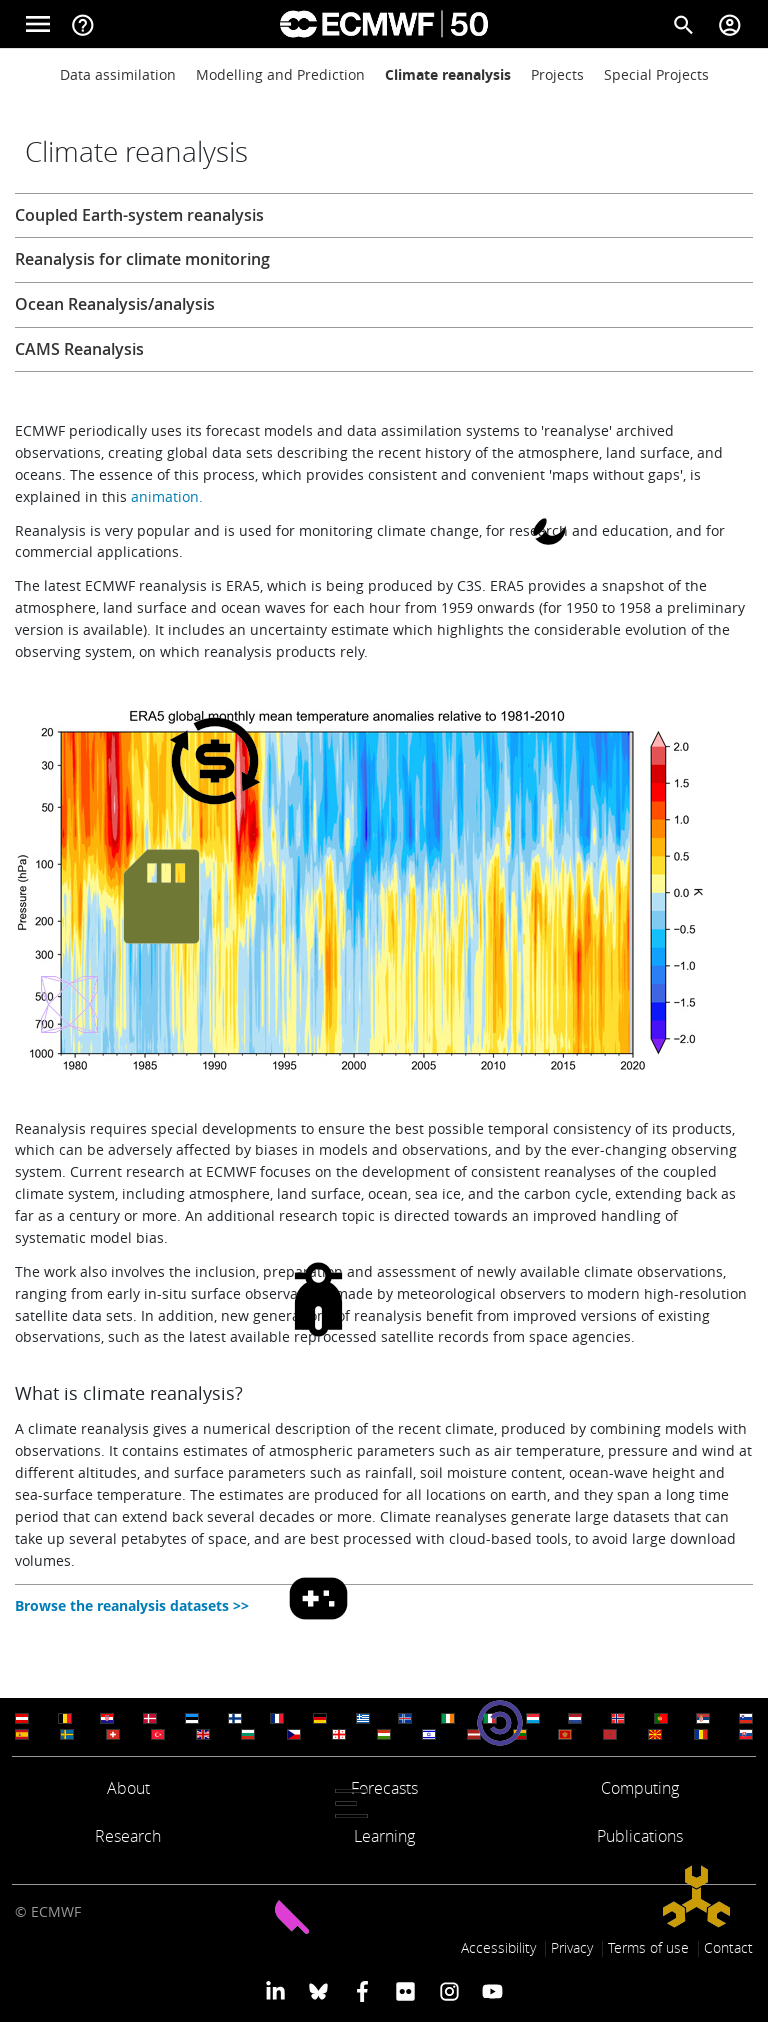 This screenshot has width=768, height=2022. I want to click on currency exchange or conversion, so click(215, 761).